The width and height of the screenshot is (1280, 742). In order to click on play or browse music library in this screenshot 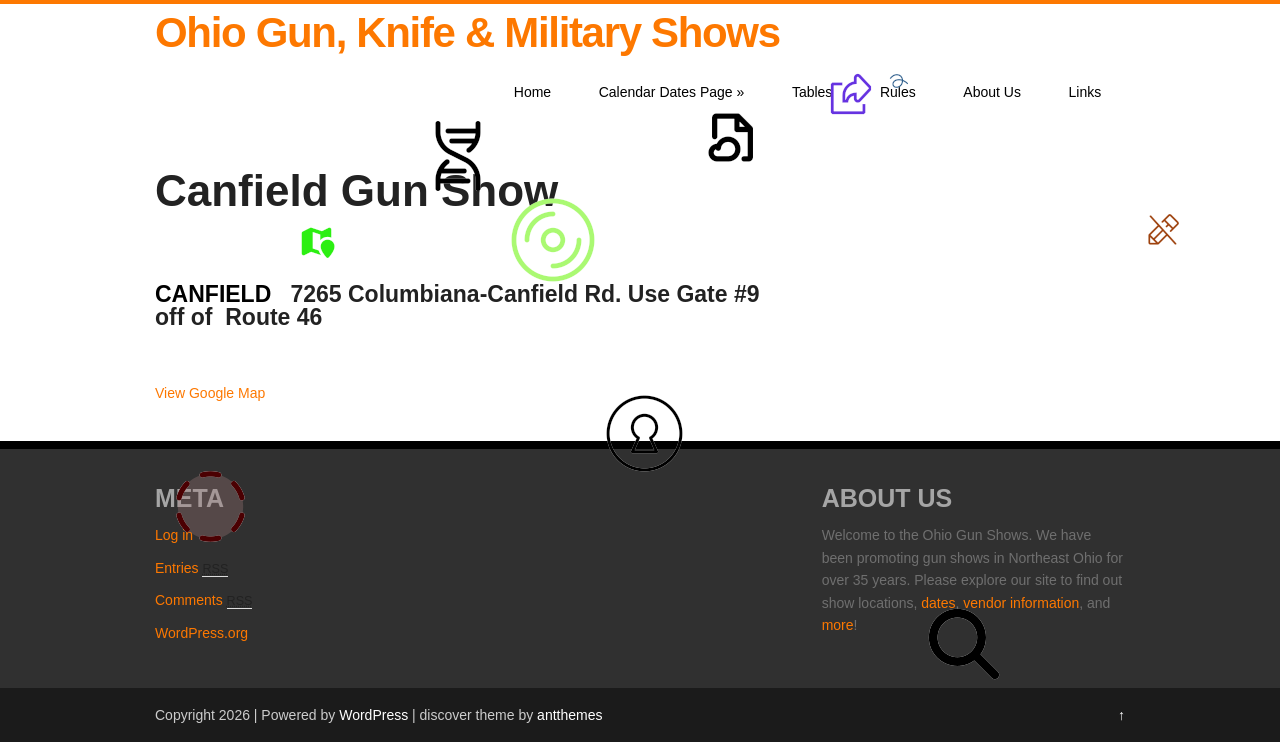, I will do `click(553, 240)`.